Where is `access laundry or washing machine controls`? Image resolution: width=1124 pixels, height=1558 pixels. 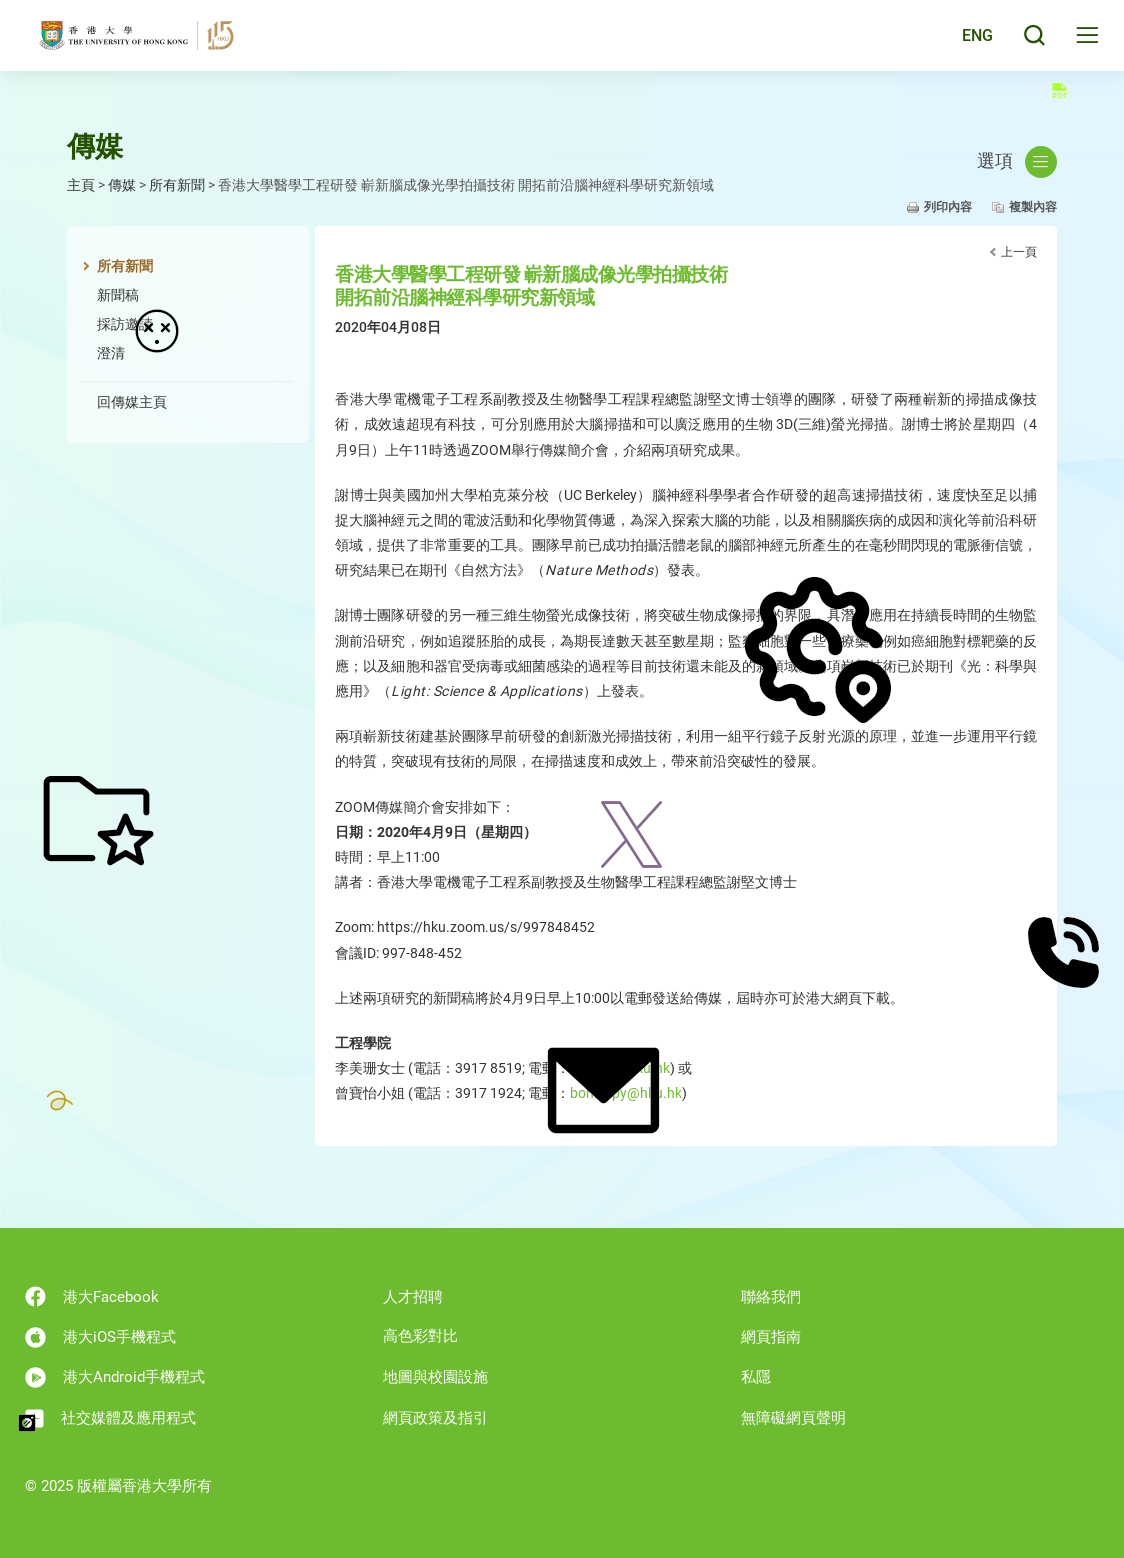 access laundry or washing machine controls is located at coordinates (27, 1423).